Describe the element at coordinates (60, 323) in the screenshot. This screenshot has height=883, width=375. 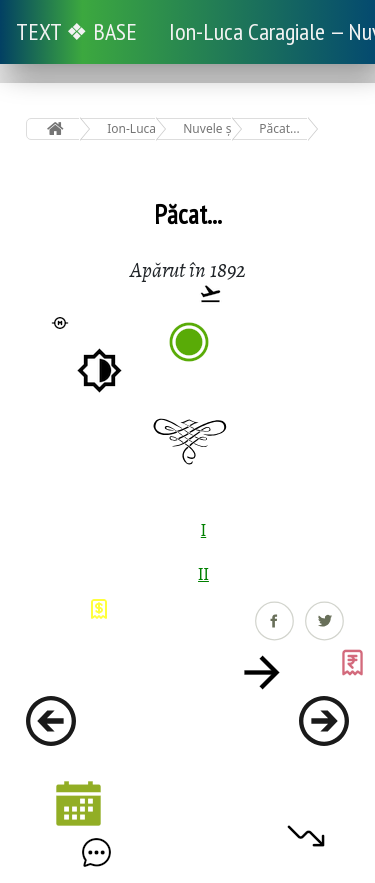
I see `represents a motor component in a circuit diagram` at that location.